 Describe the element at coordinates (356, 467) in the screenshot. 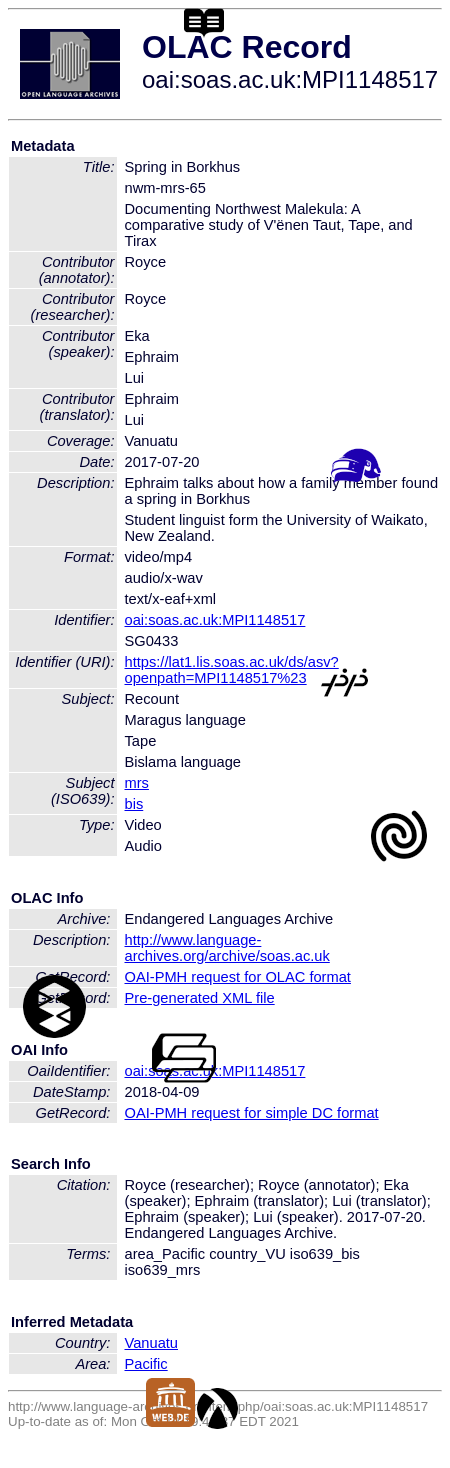

I see `launch PUBG (PlayerUnknown's Battlegrounds) game` at that location.